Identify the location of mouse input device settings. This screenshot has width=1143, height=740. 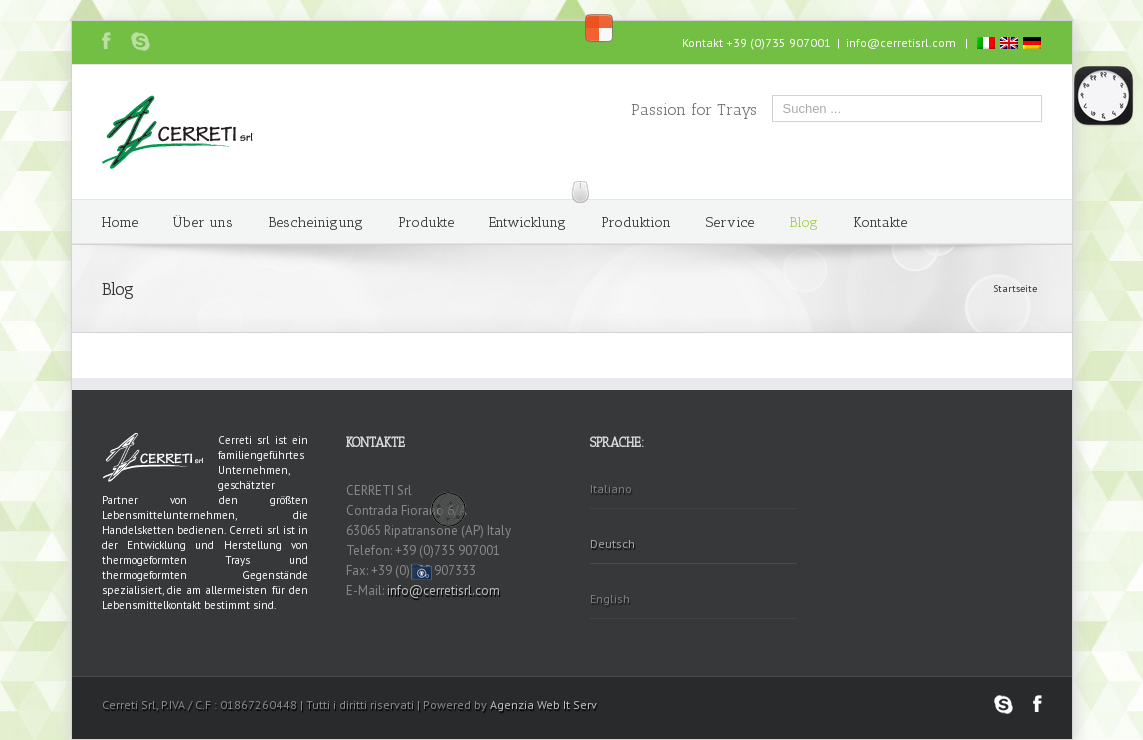
(580, 192).